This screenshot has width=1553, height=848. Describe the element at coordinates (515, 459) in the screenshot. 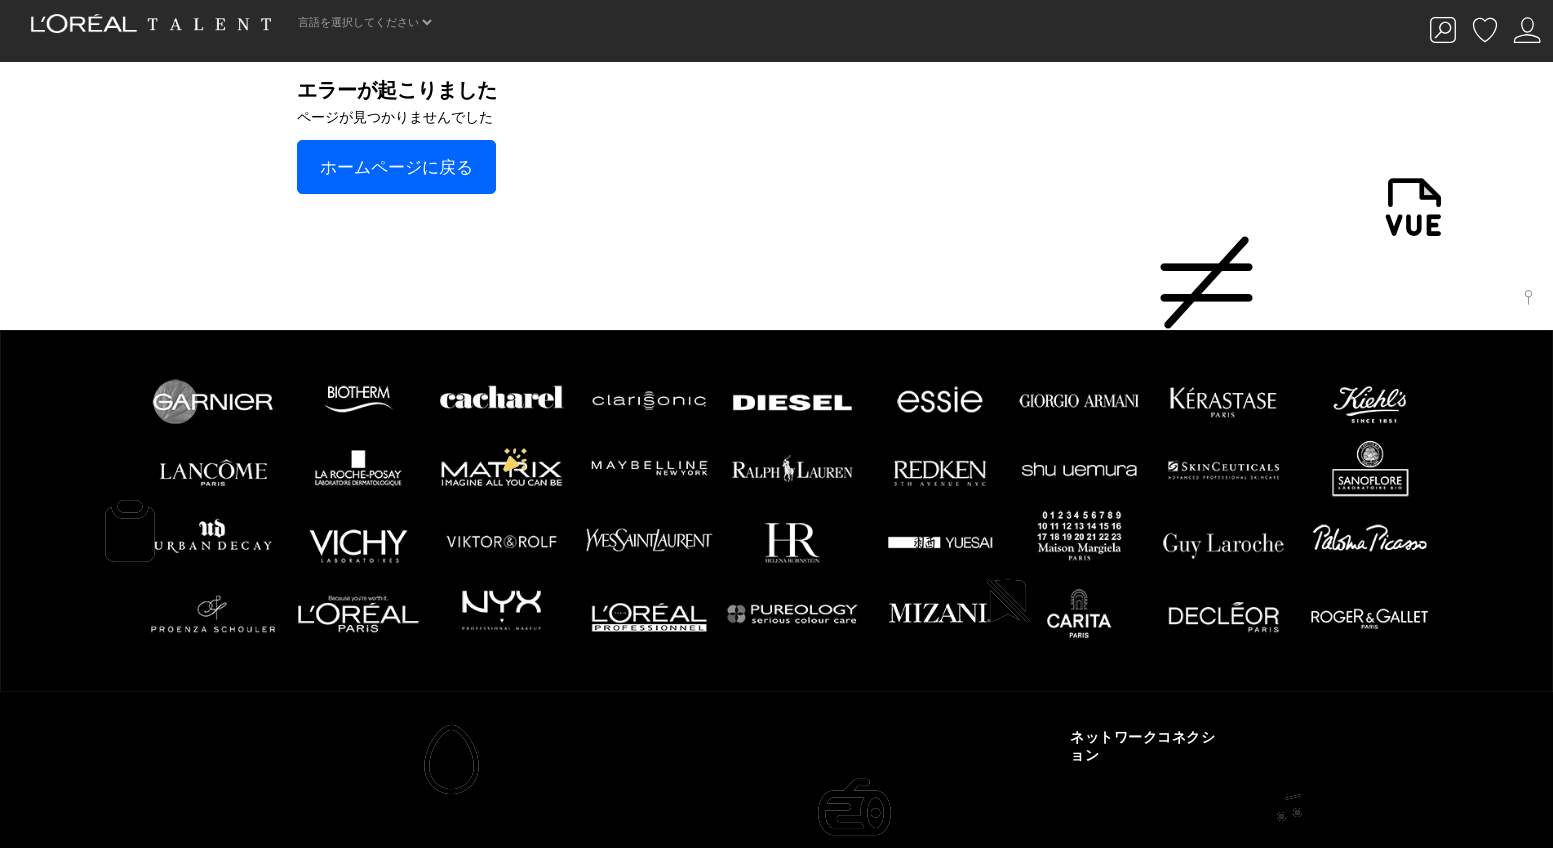

I see `celebration or success state indicator` at that location.